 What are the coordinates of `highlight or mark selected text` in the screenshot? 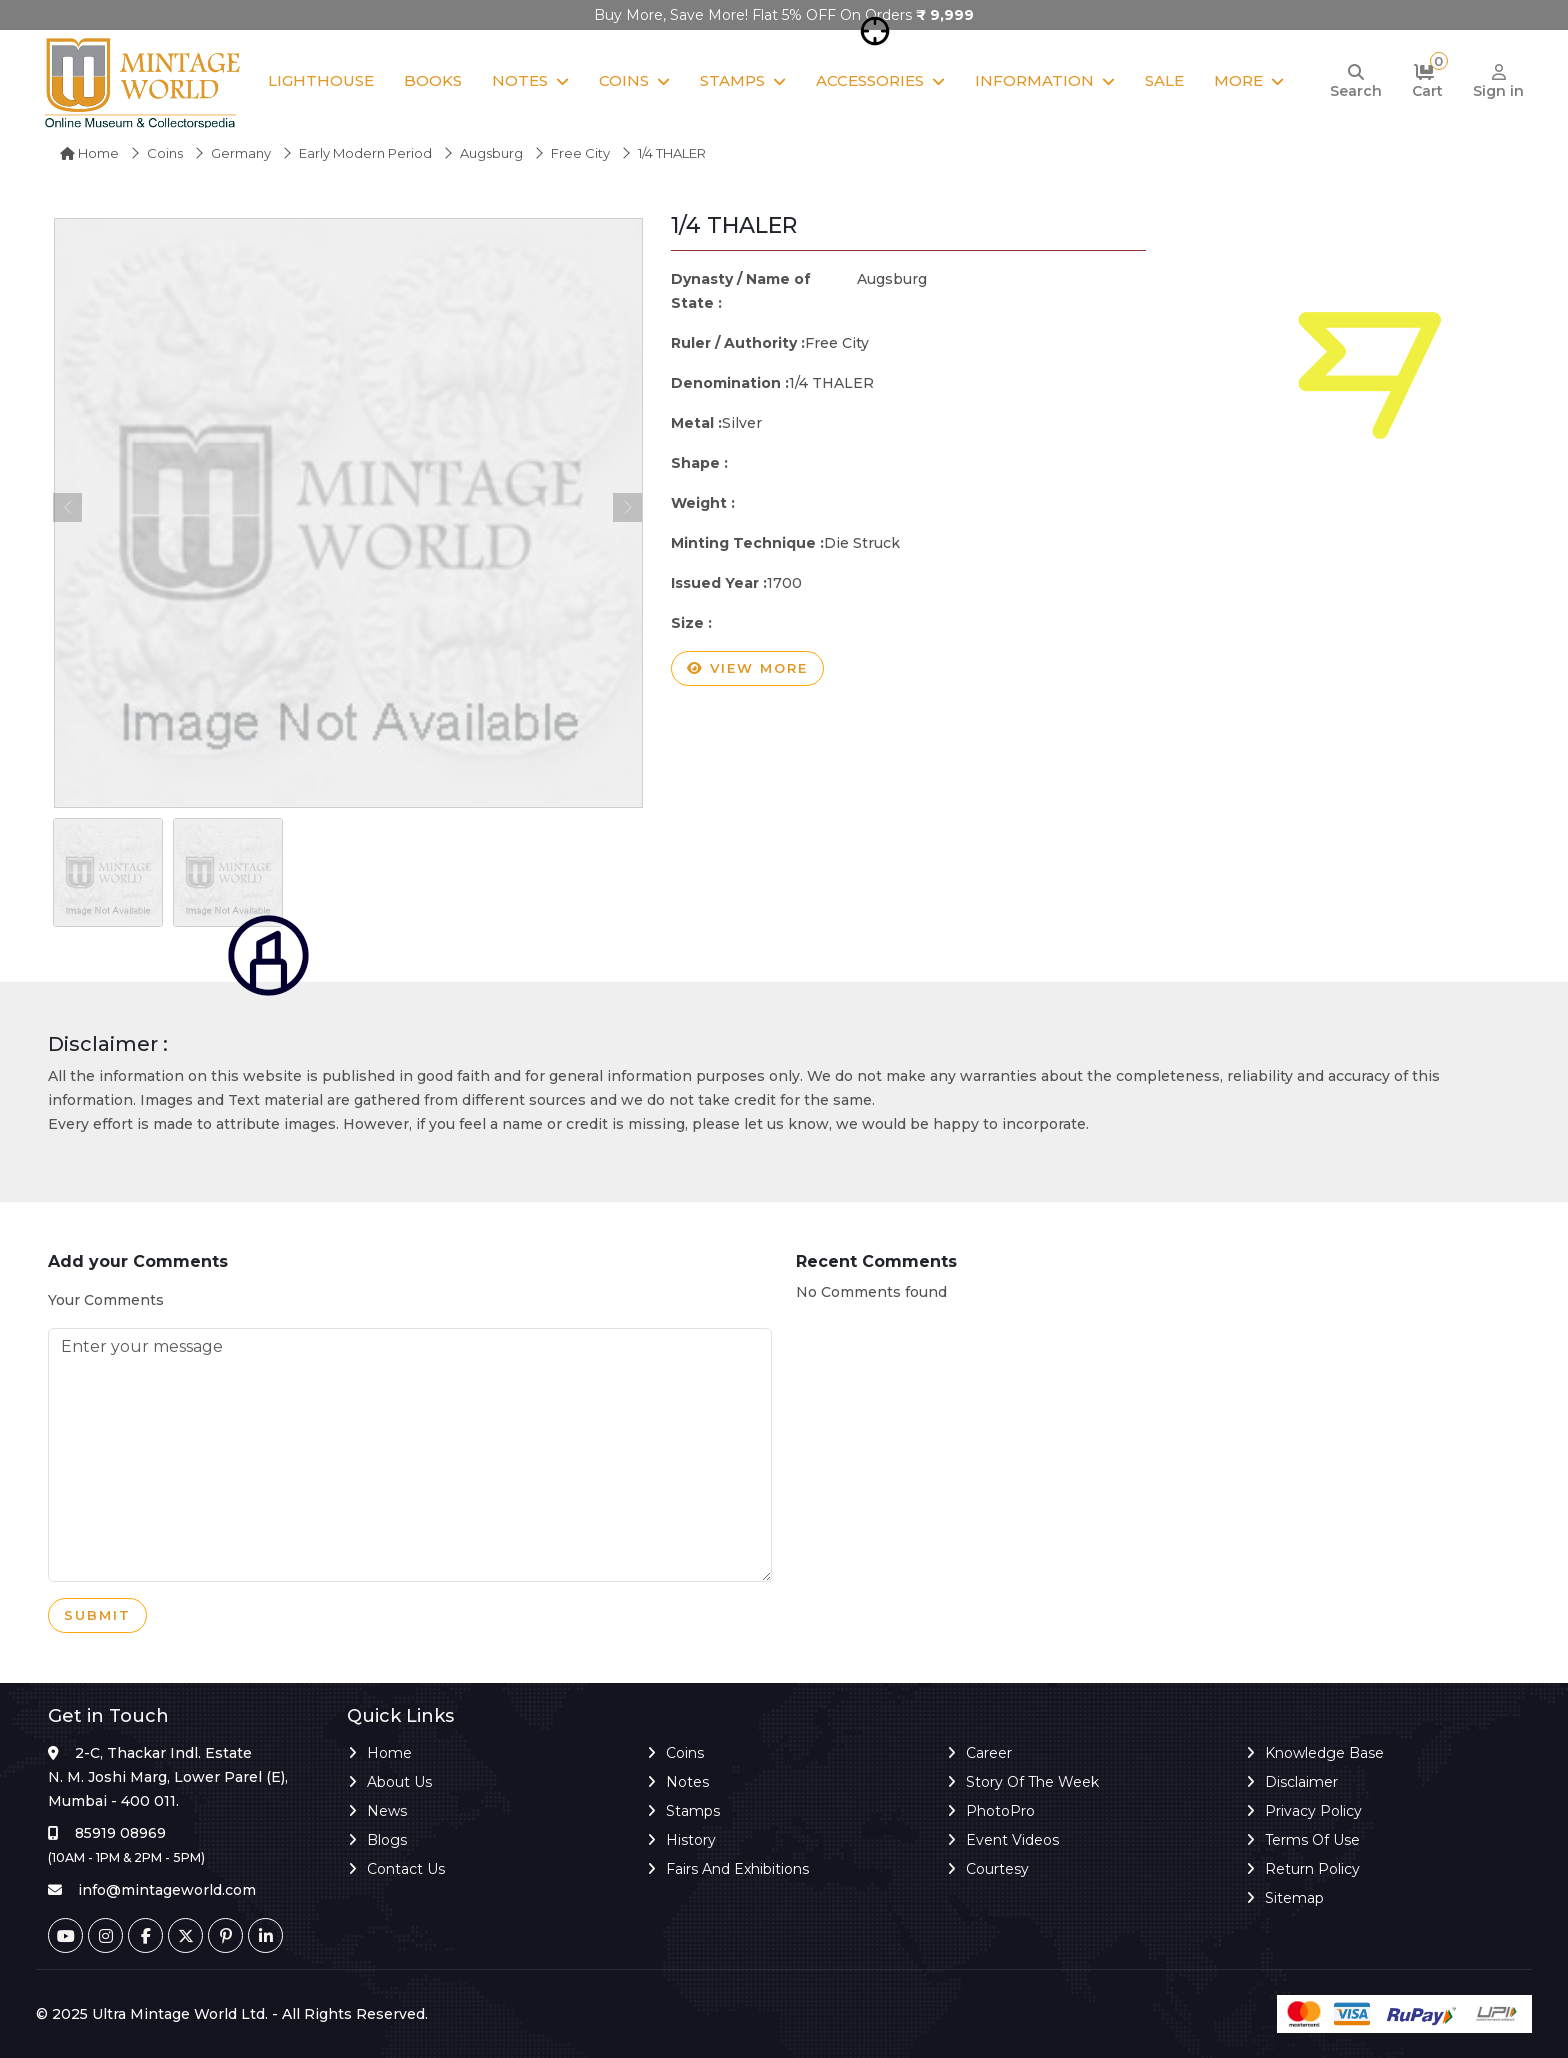 It's located at (268, 955).